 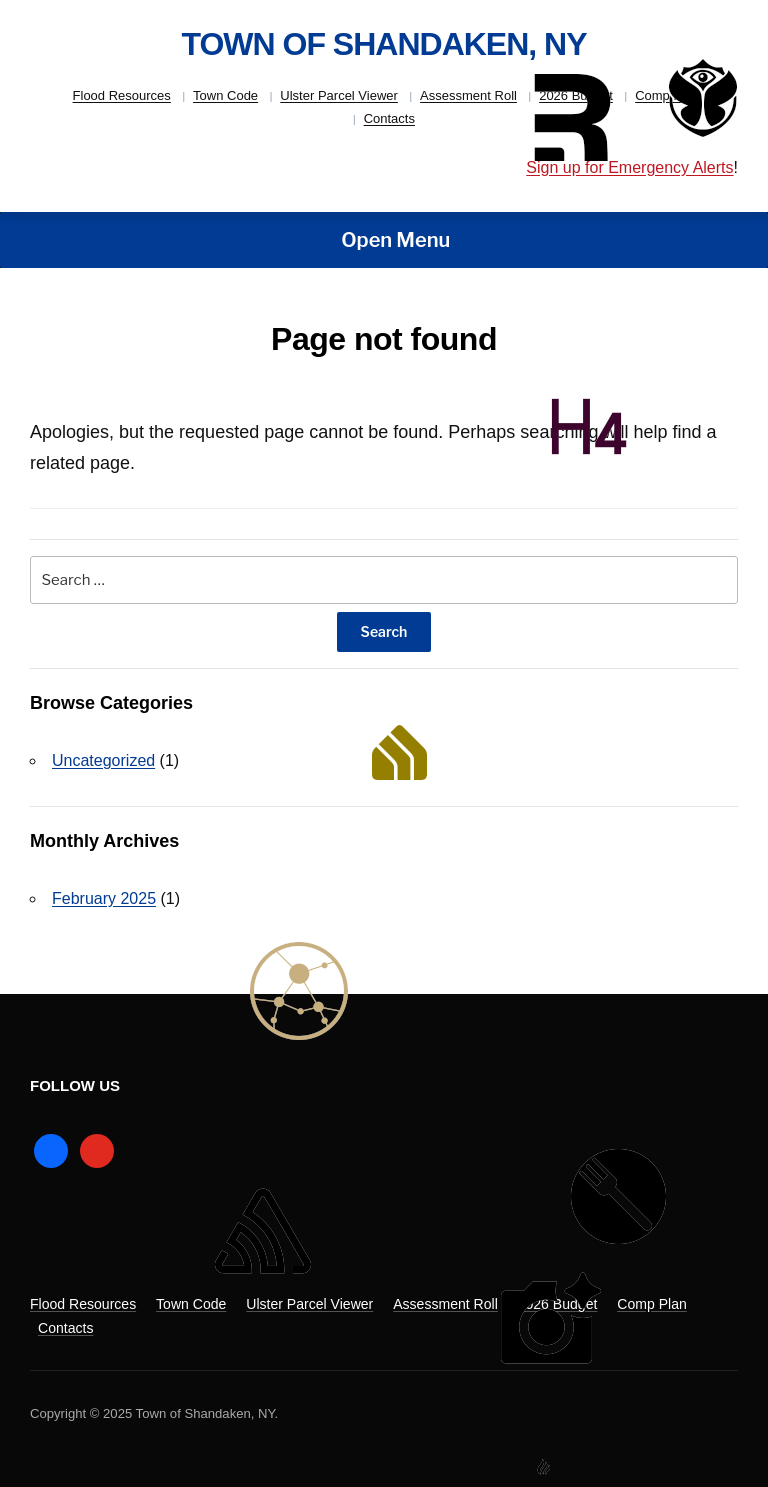 What do you see at coordinates (399, 752) in the screenshot?
I see `open the kasa smart home app` at bounding box center [399, 752].